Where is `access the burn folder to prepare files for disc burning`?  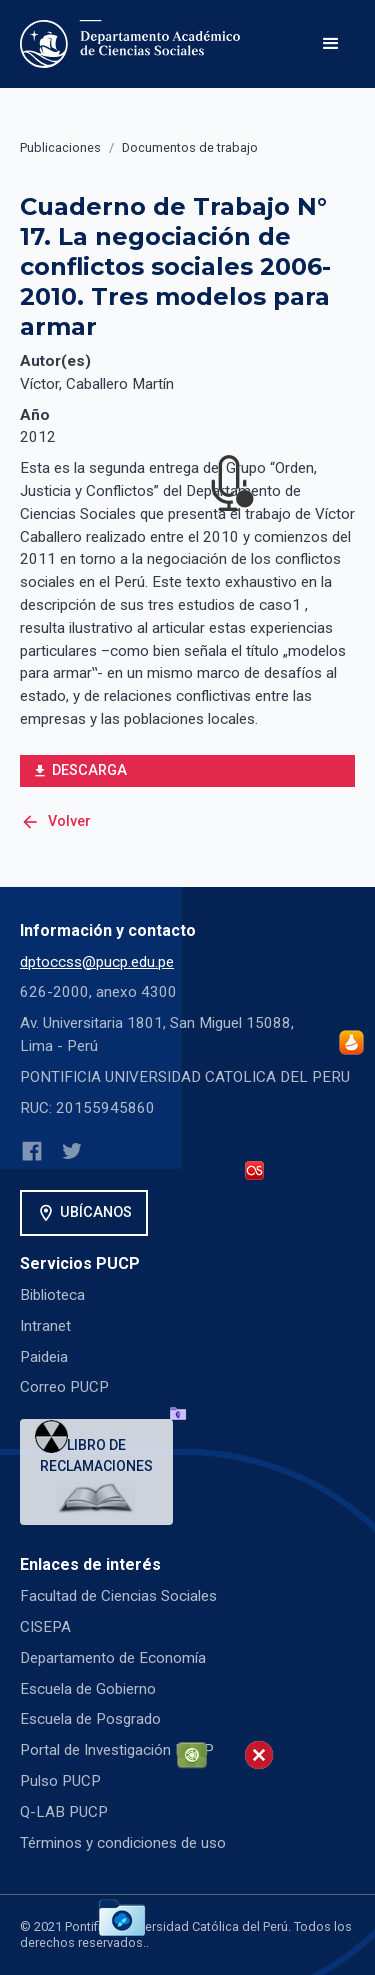
access the burn folder to prepare files for disc burning is located at coordinates (51, 1436).